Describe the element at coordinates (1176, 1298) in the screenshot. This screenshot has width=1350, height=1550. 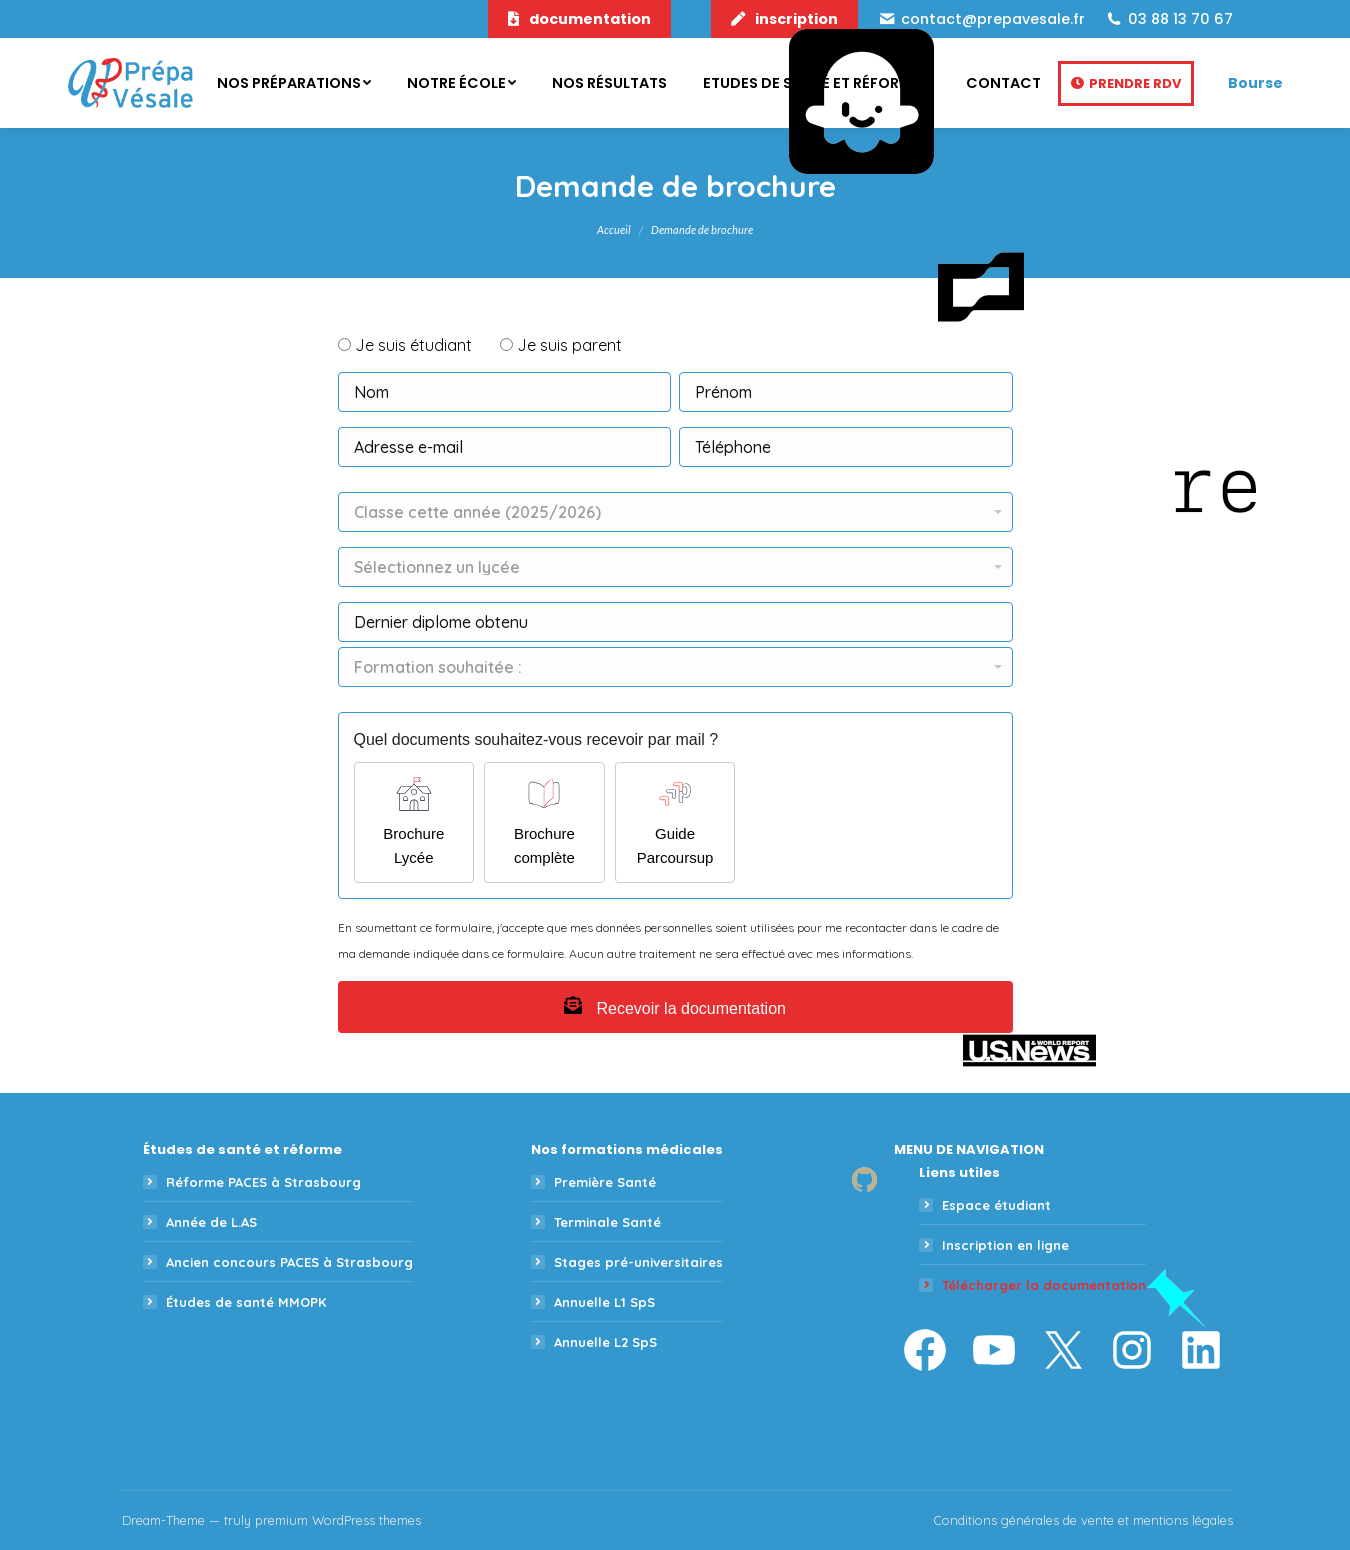
I see `visit pinboard bookmarking service` at that location.